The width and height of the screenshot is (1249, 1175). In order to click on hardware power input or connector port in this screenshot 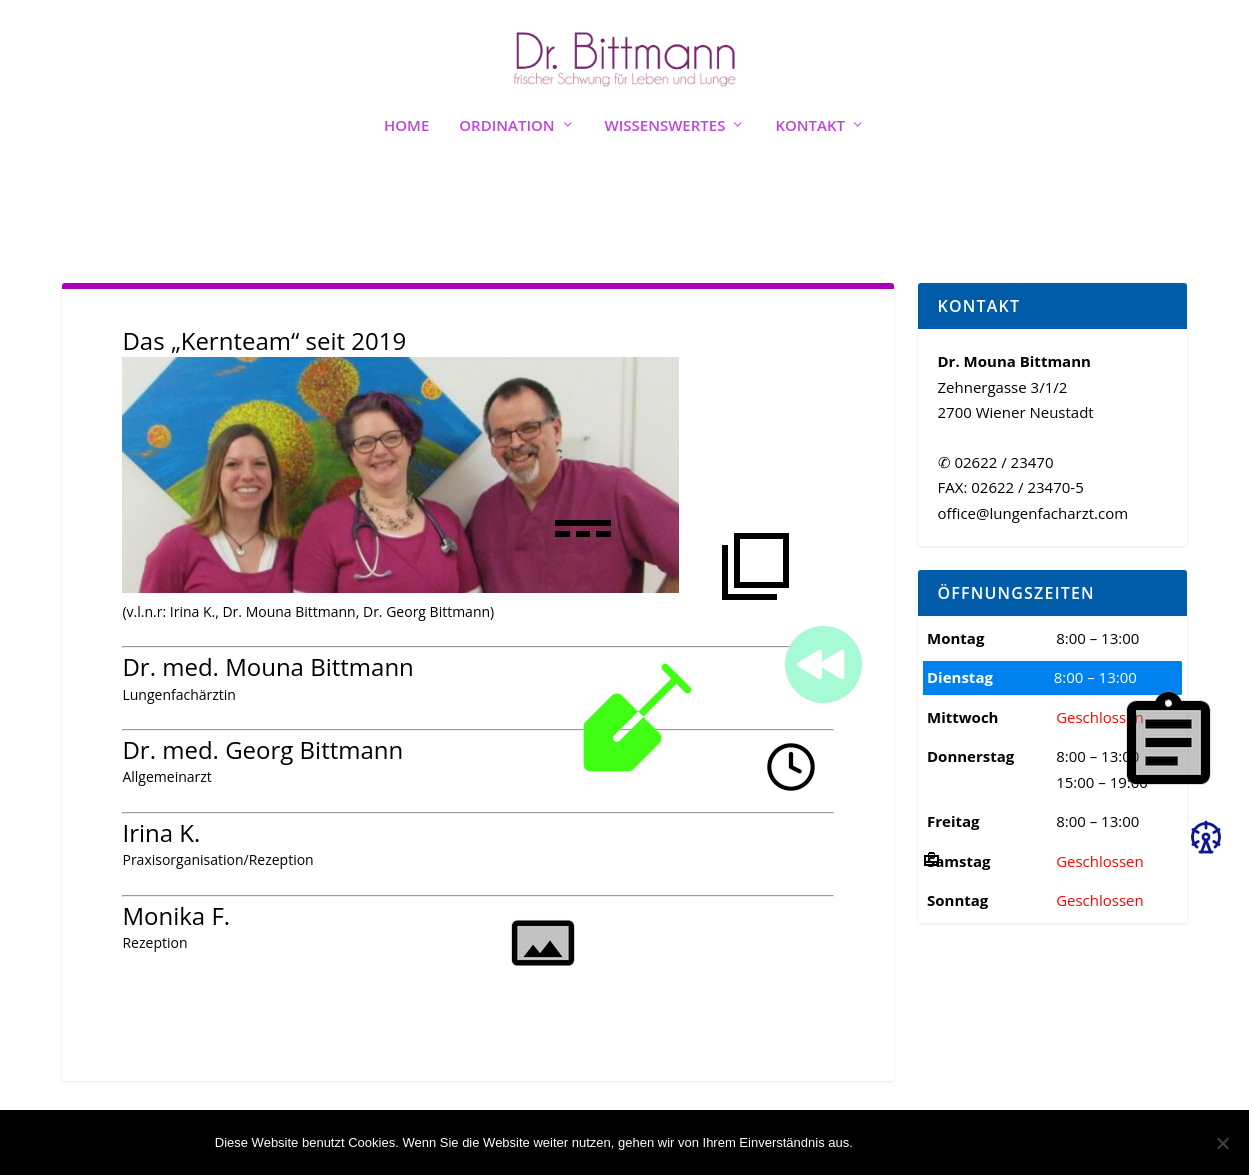, I will do `click(584, 528)`.